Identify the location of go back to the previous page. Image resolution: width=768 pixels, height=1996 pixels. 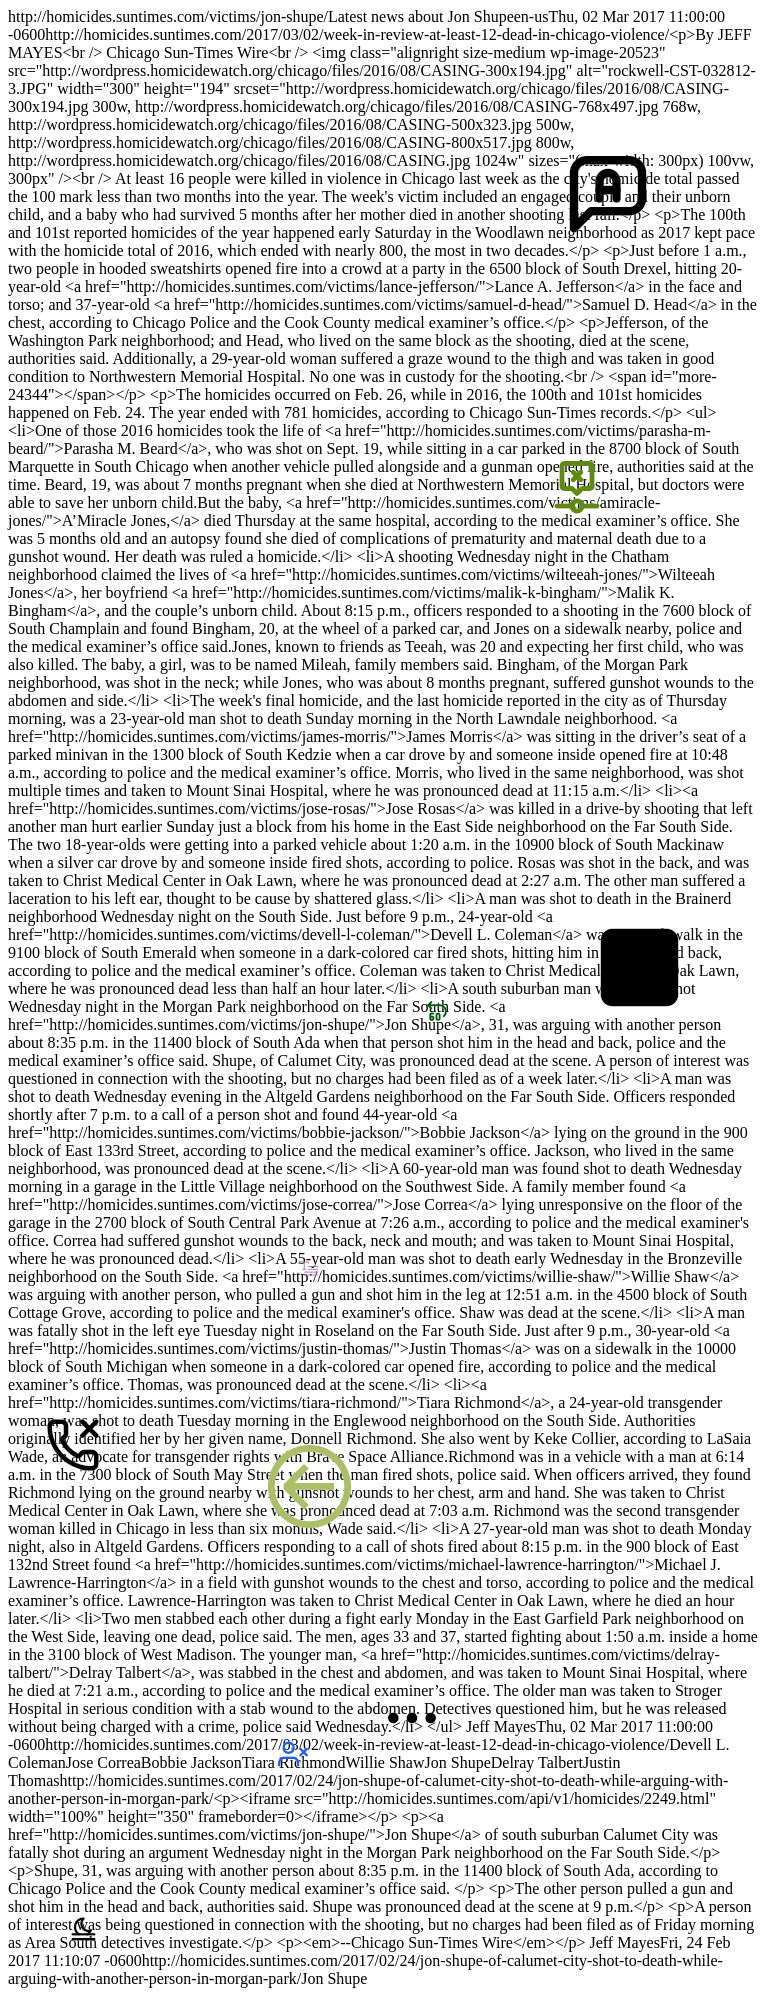
(309, 1486).